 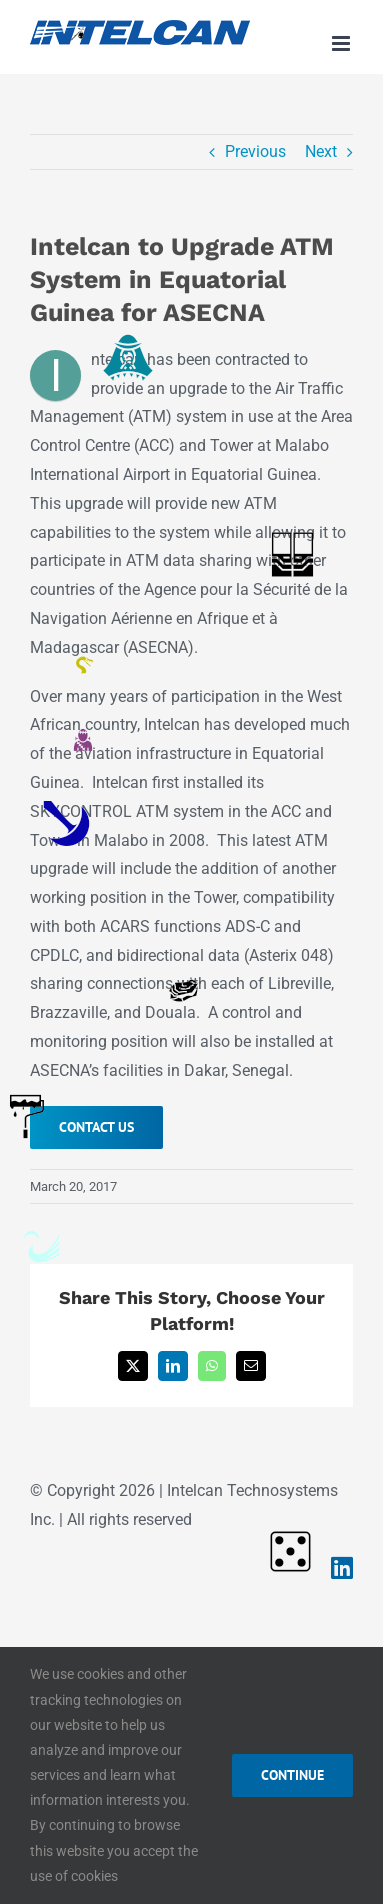 I want to click on travel or journey-related game feature, so click(x=77, y=34).